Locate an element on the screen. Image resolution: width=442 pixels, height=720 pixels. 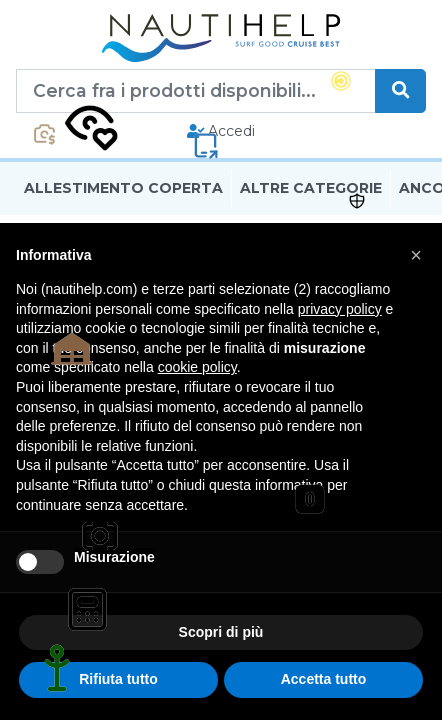
share content from iPad is located at coordinates (205, 145).